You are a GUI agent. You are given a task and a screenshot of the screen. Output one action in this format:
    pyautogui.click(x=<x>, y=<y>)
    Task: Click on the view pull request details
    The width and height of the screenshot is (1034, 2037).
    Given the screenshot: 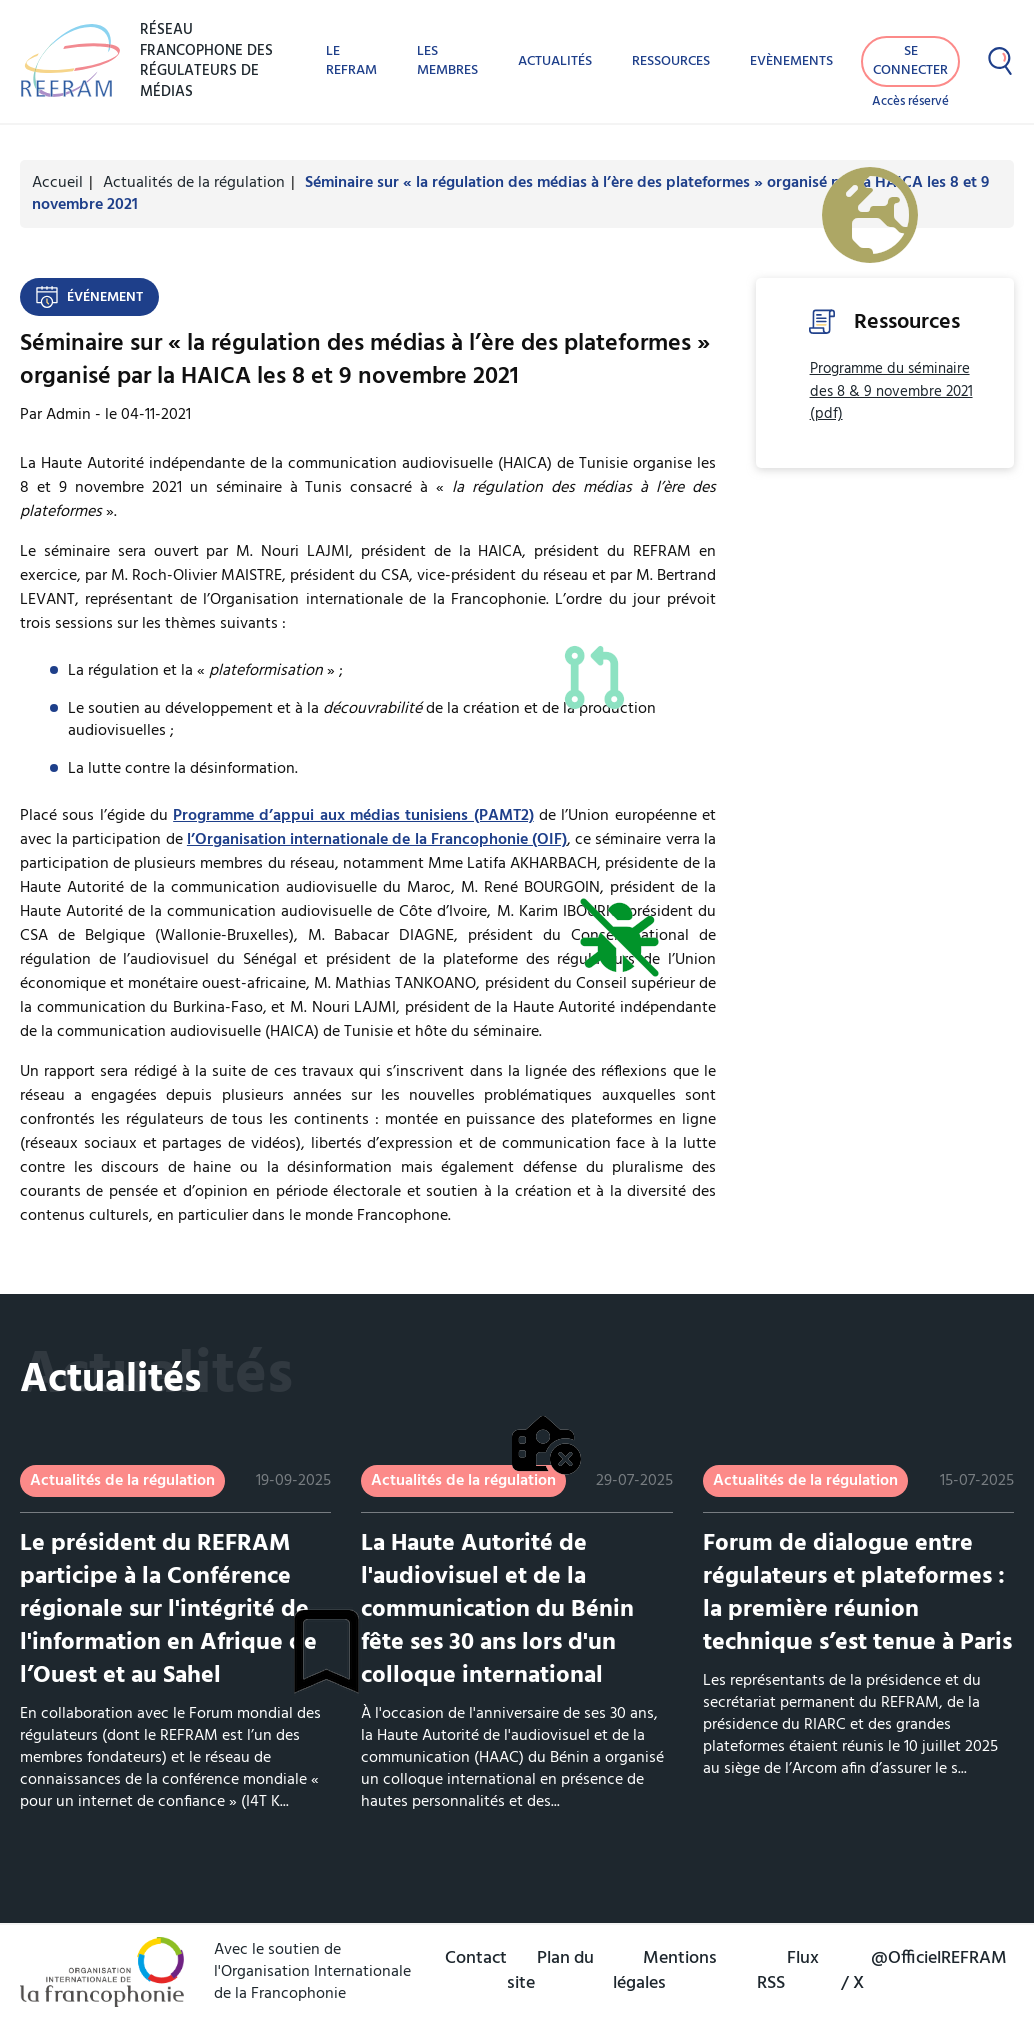 What is the action you would take?
    pyautogui.click(x=594, y=677)
    